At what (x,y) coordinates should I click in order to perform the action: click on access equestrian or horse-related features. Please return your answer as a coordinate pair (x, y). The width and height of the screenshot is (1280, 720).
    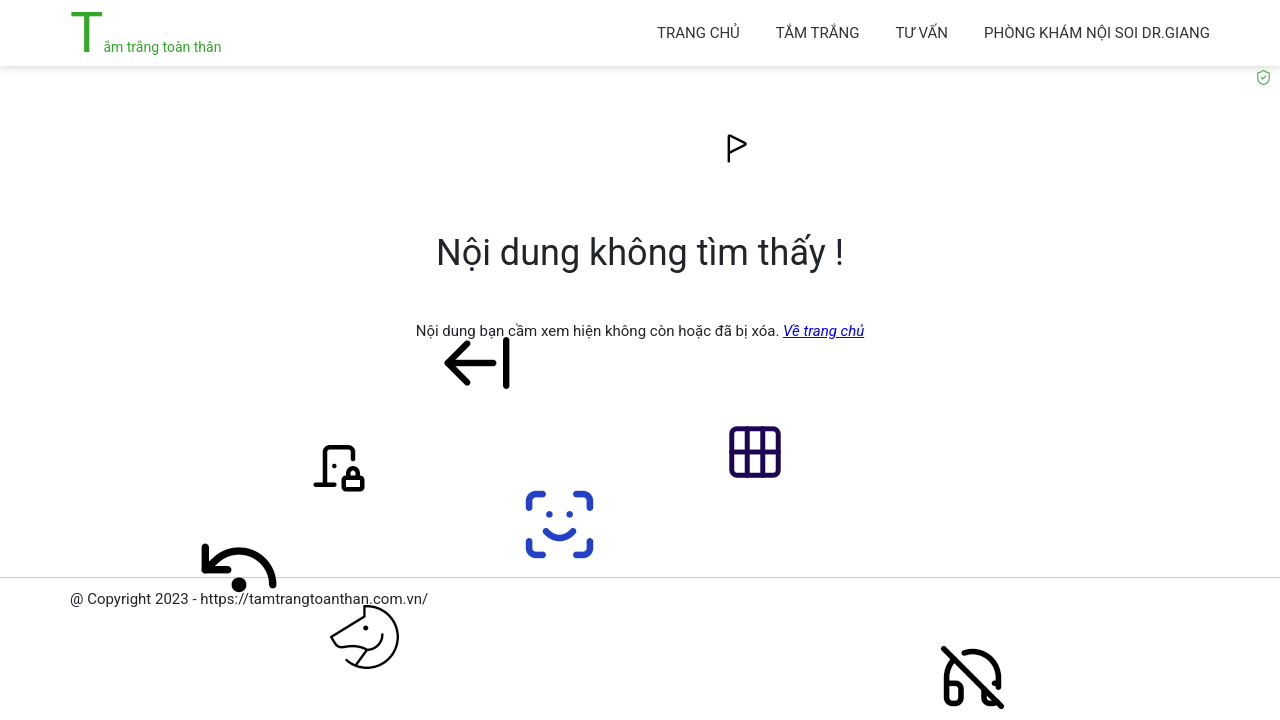
    Looking at the image, I should click on (367, 637).